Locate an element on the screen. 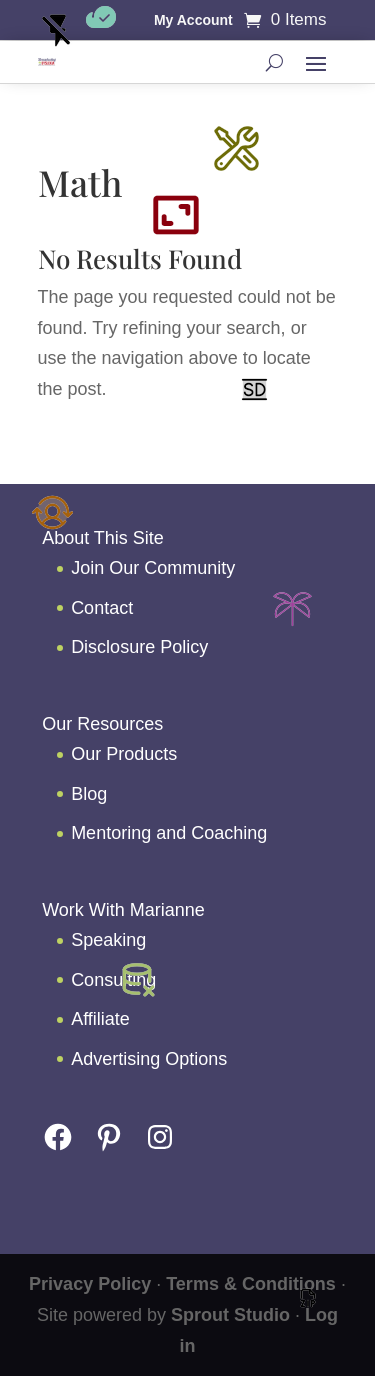 This screenshot has height=1376, width=375. disable camera flash is located at coordinates (58, 31).